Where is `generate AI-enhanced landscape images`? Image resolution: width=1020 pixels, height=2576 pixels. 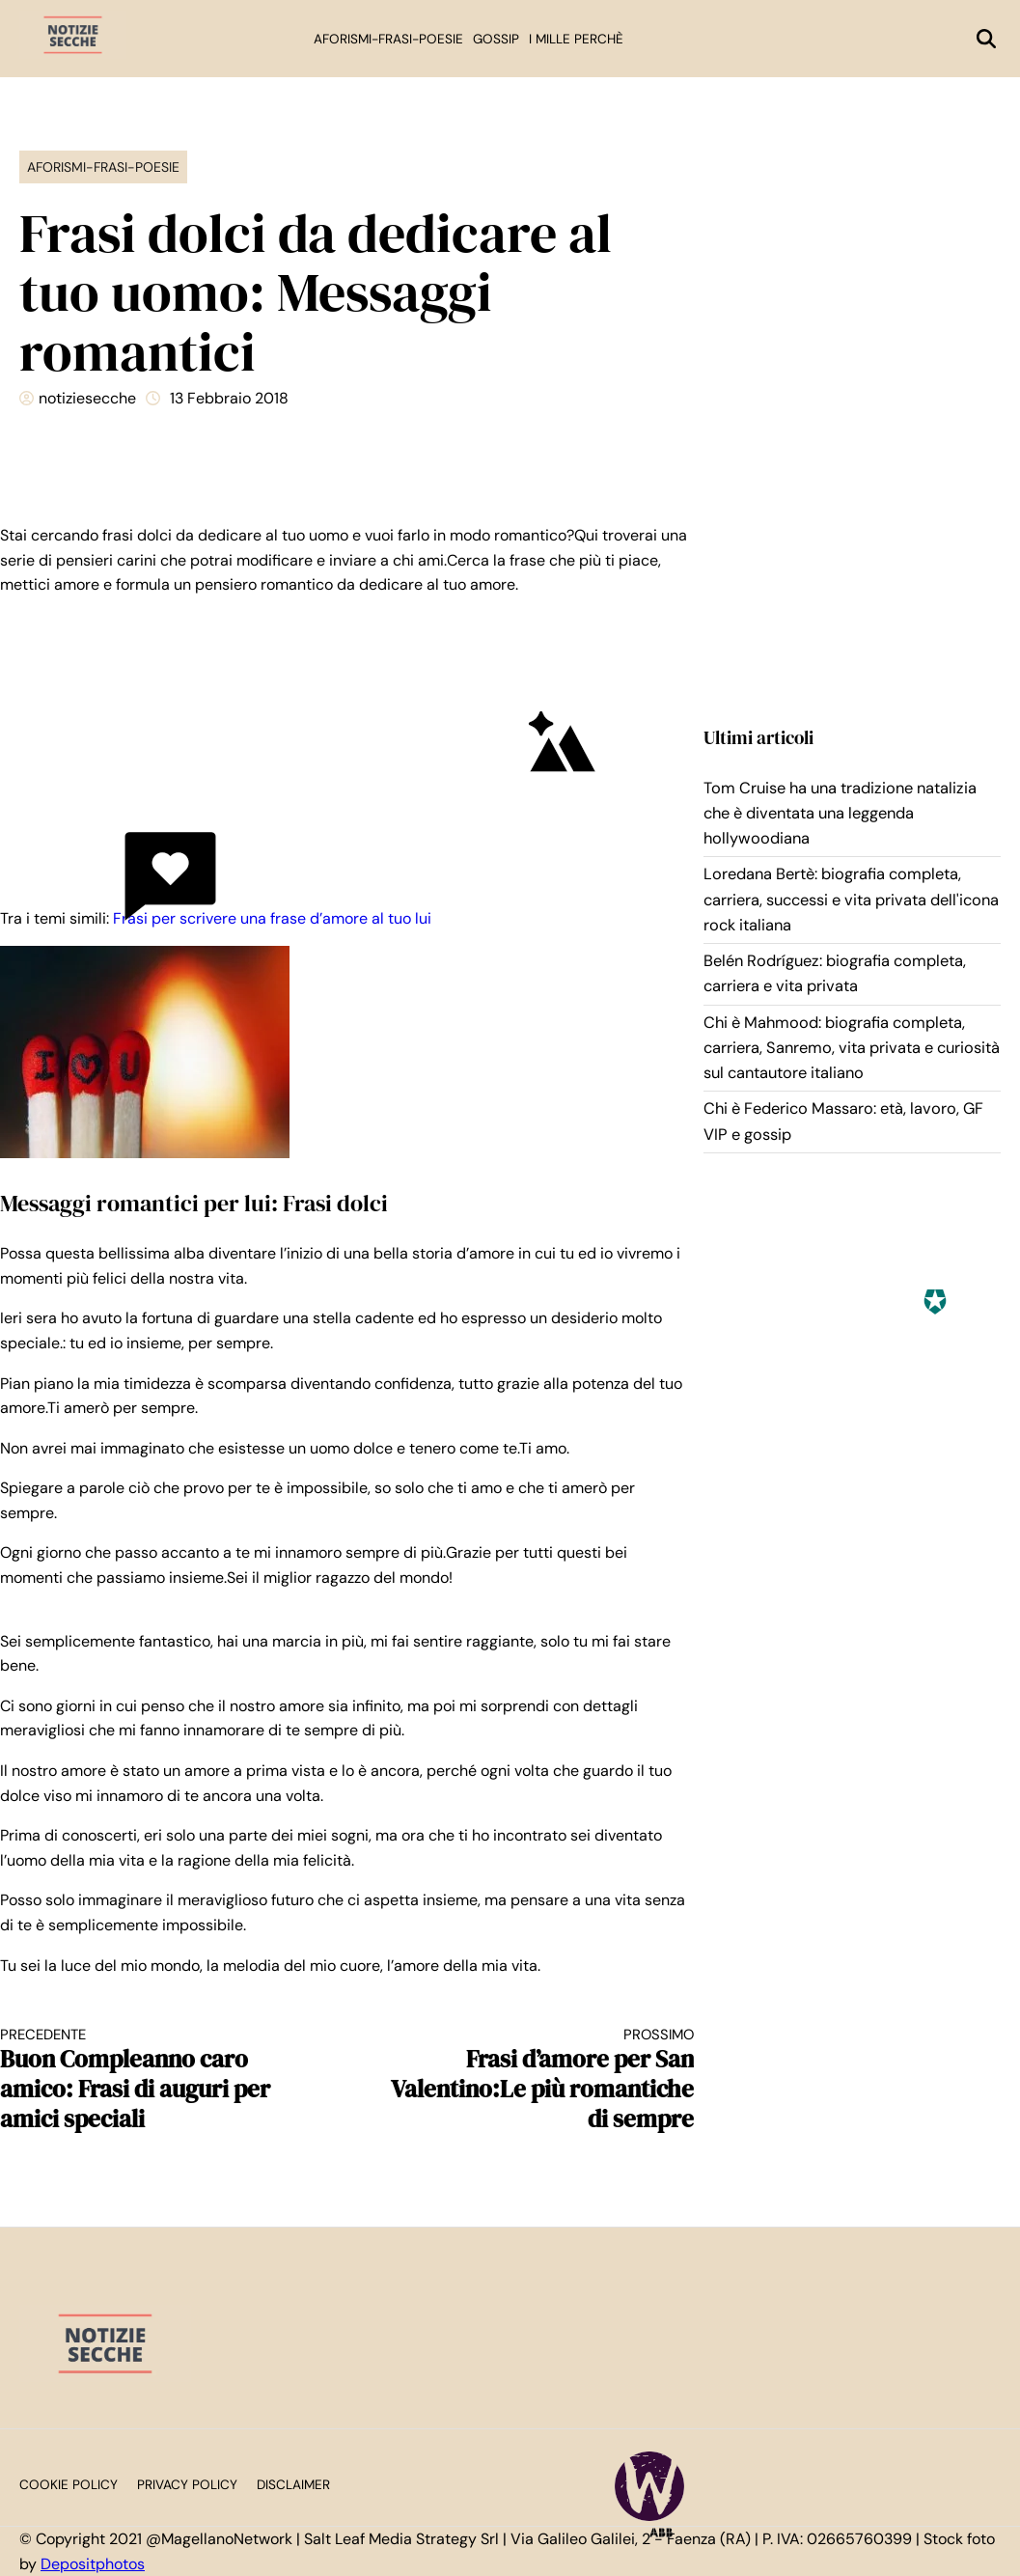
generate AI-enhanced landscape images is located at coordinates (561, 743).